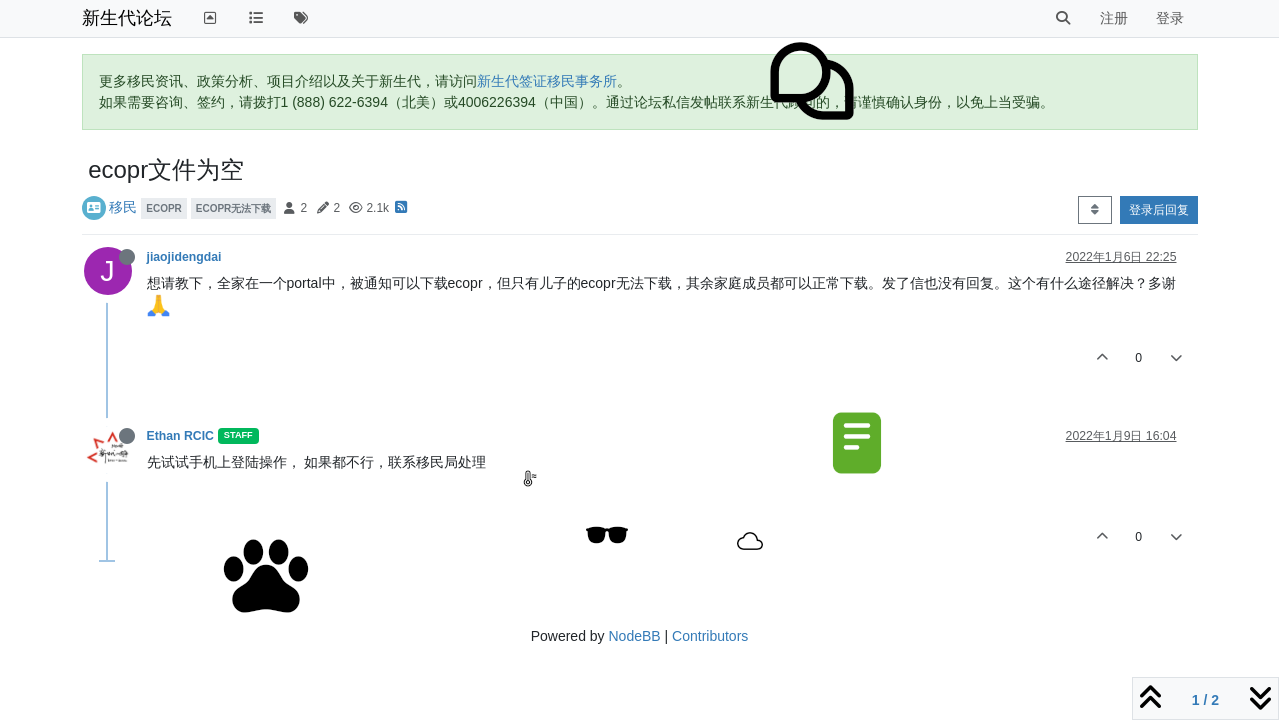 Image resolution: width=1279 pixels, height=720 pixels. I want to click on enable reading mode, so click(607, 535).